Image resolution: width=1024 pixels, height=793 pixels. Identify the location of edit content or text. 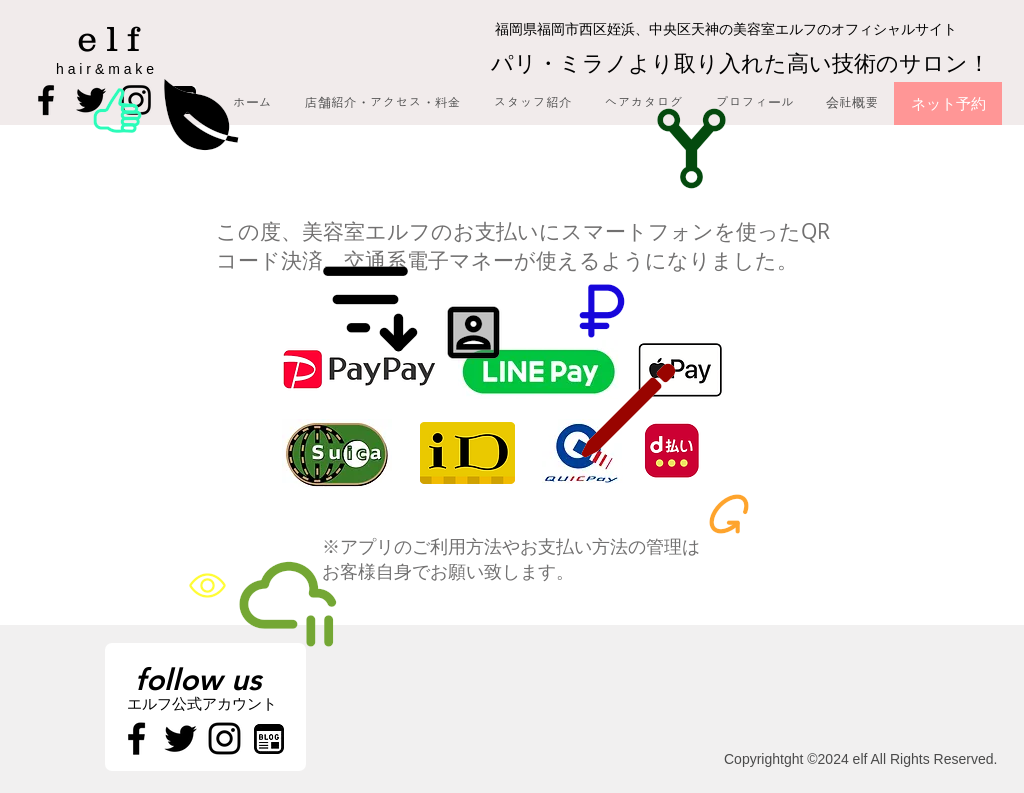
(628, 410).